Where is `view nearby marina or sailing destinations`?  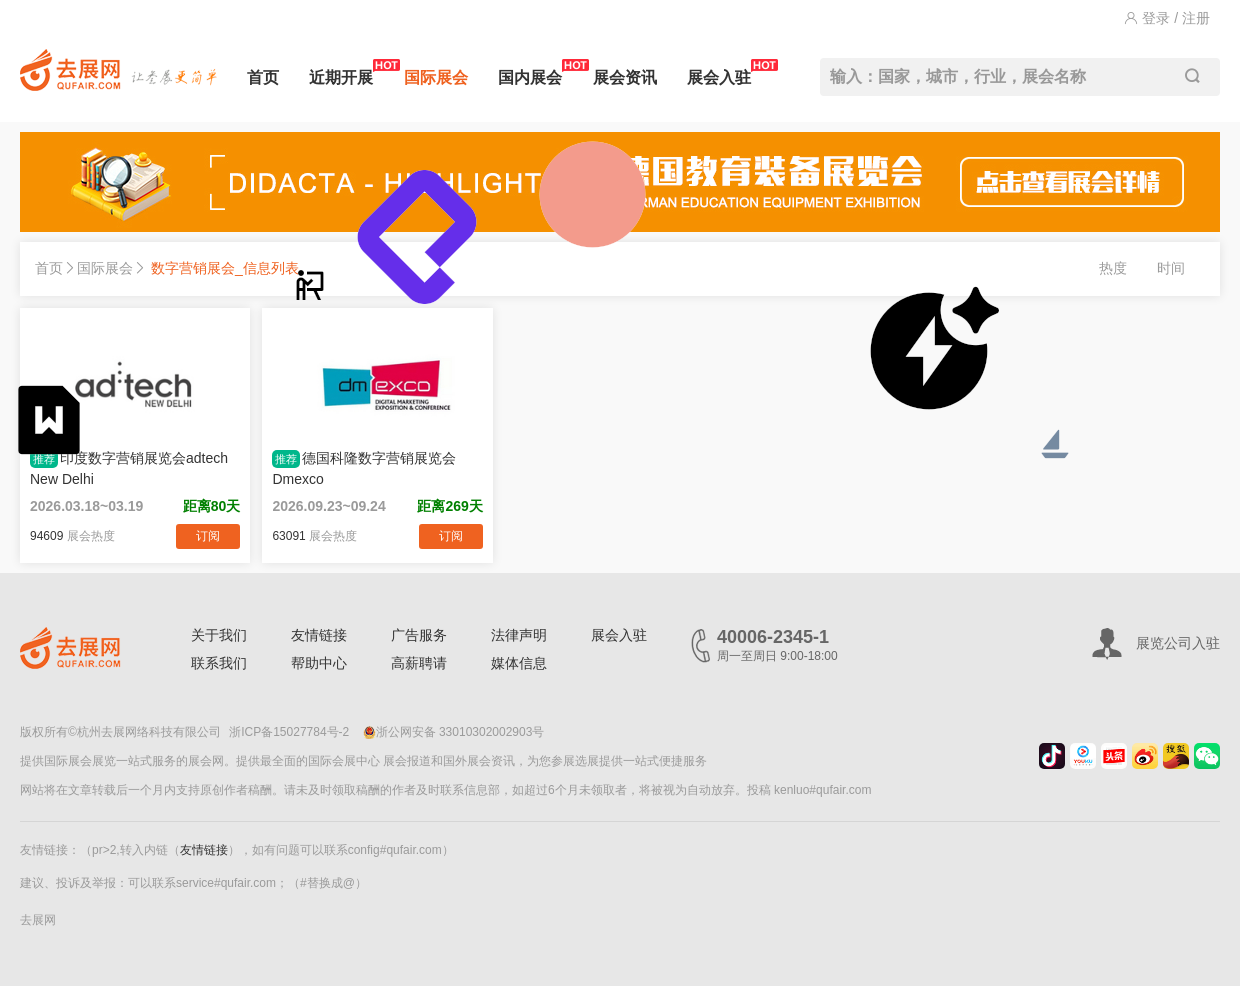 view nearby marina or sailing destinations is located at coordinates (1055, 444).